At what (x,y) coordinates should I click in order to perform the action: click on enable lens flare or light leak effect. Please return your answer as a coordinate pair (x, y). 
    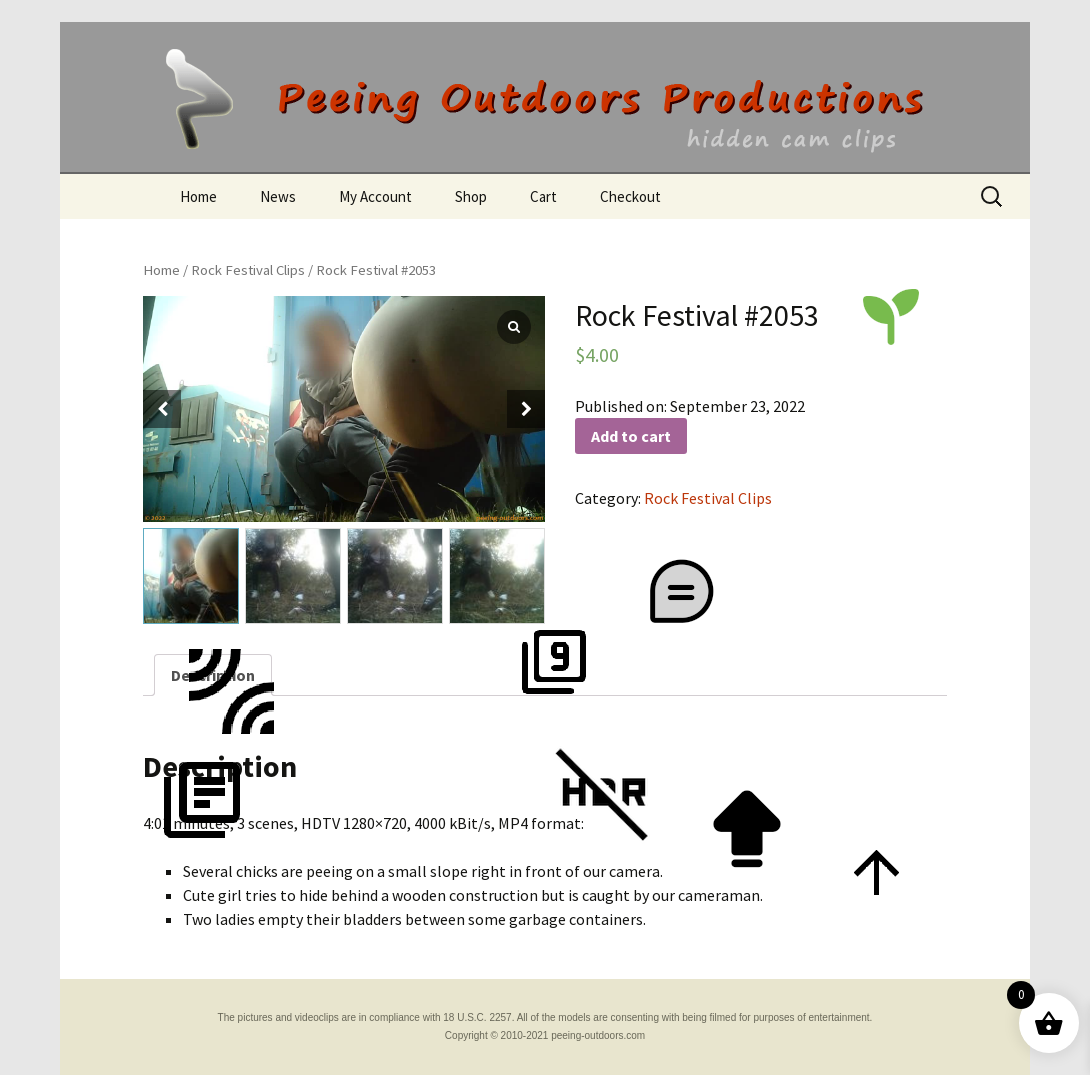
    Looking at the image, I should click on (231, 691).